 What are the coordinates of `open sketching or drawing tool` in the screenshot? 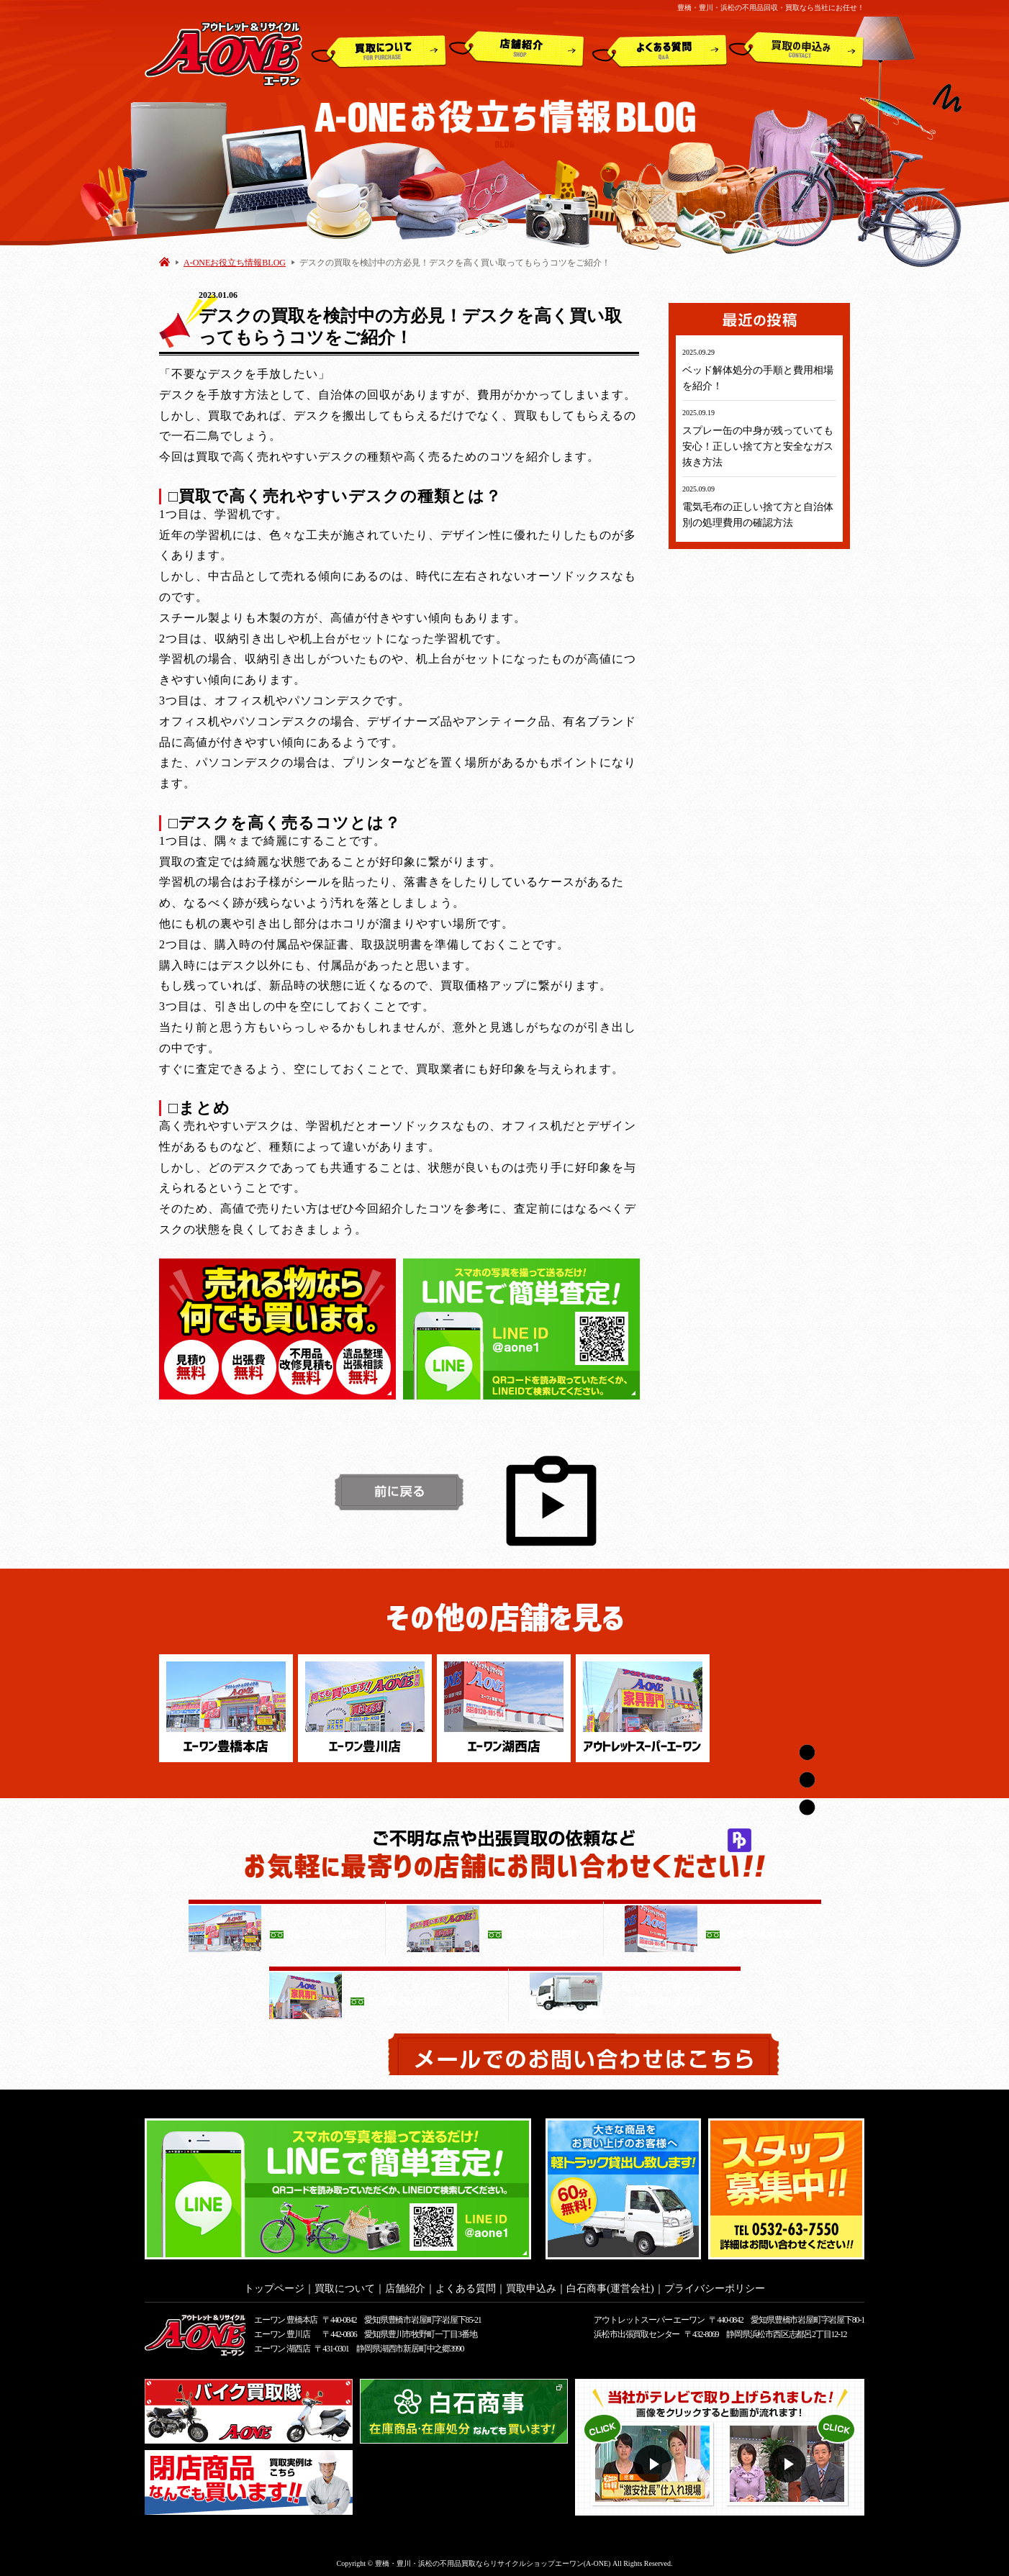 It's located at (947, 99).